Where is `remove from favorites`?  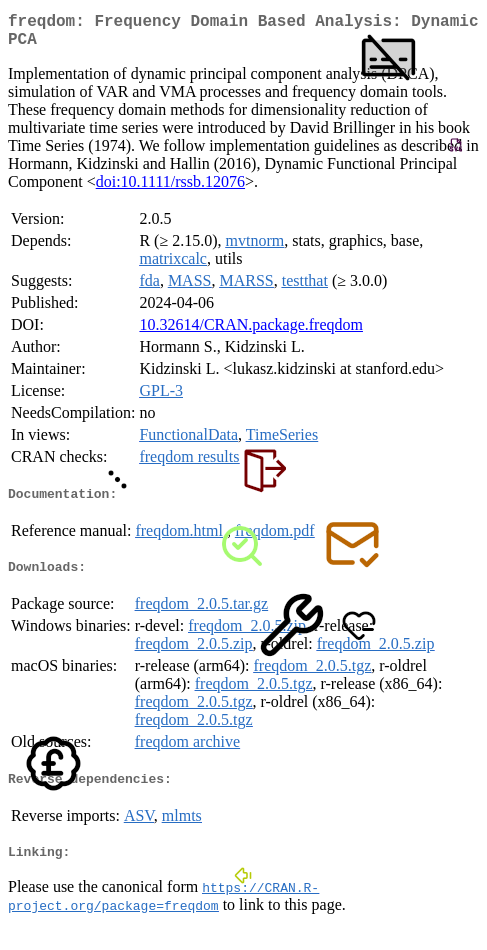
remove from favorites is located at coordinates (359, 625).